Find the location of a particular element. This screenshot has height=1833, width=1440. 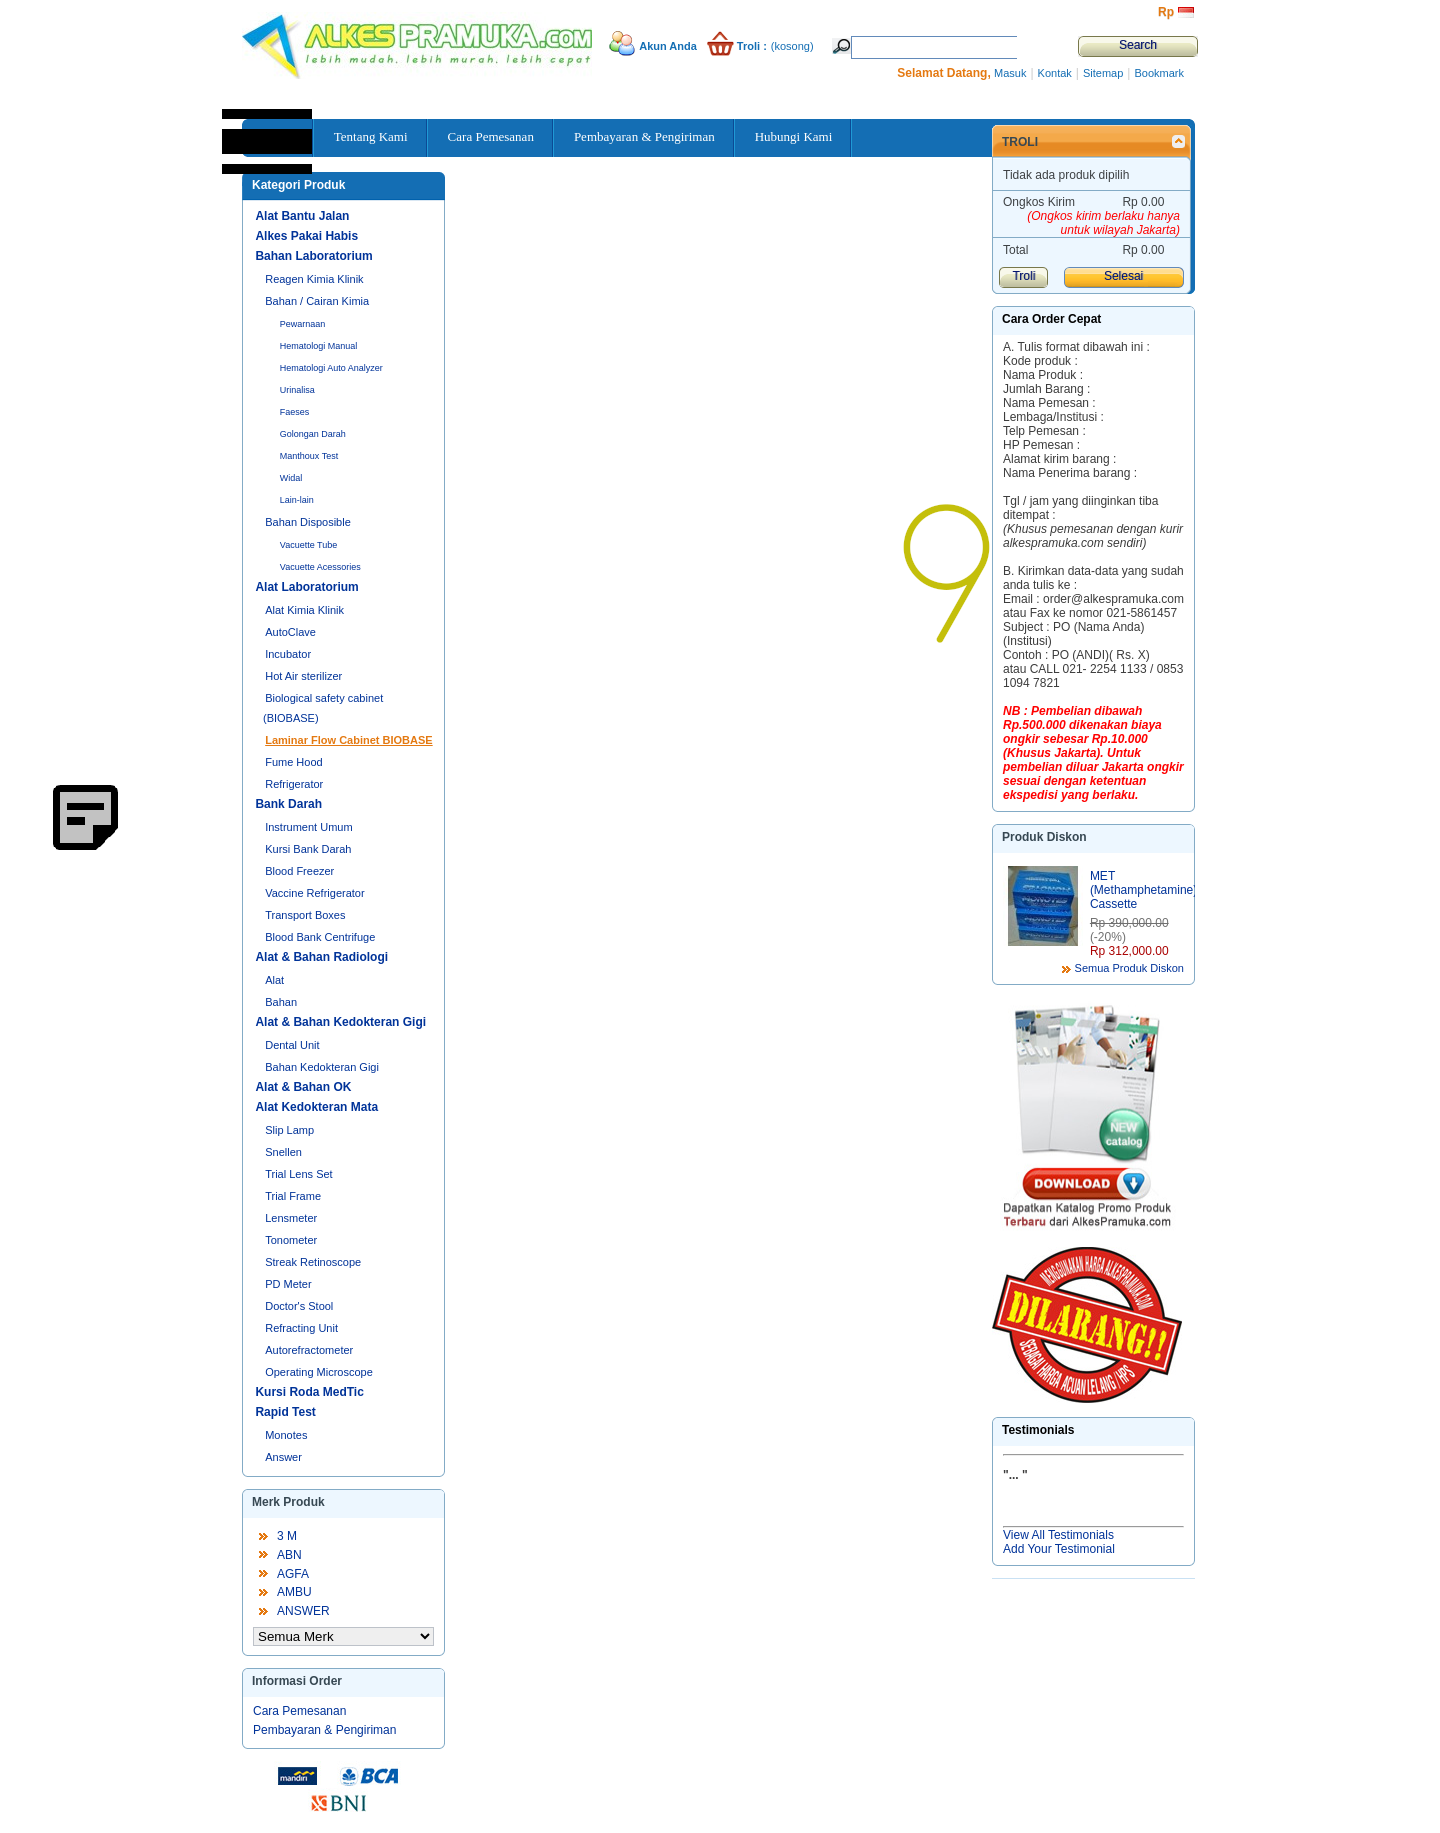

create a new sticky note is located at coordinates (85, 817).